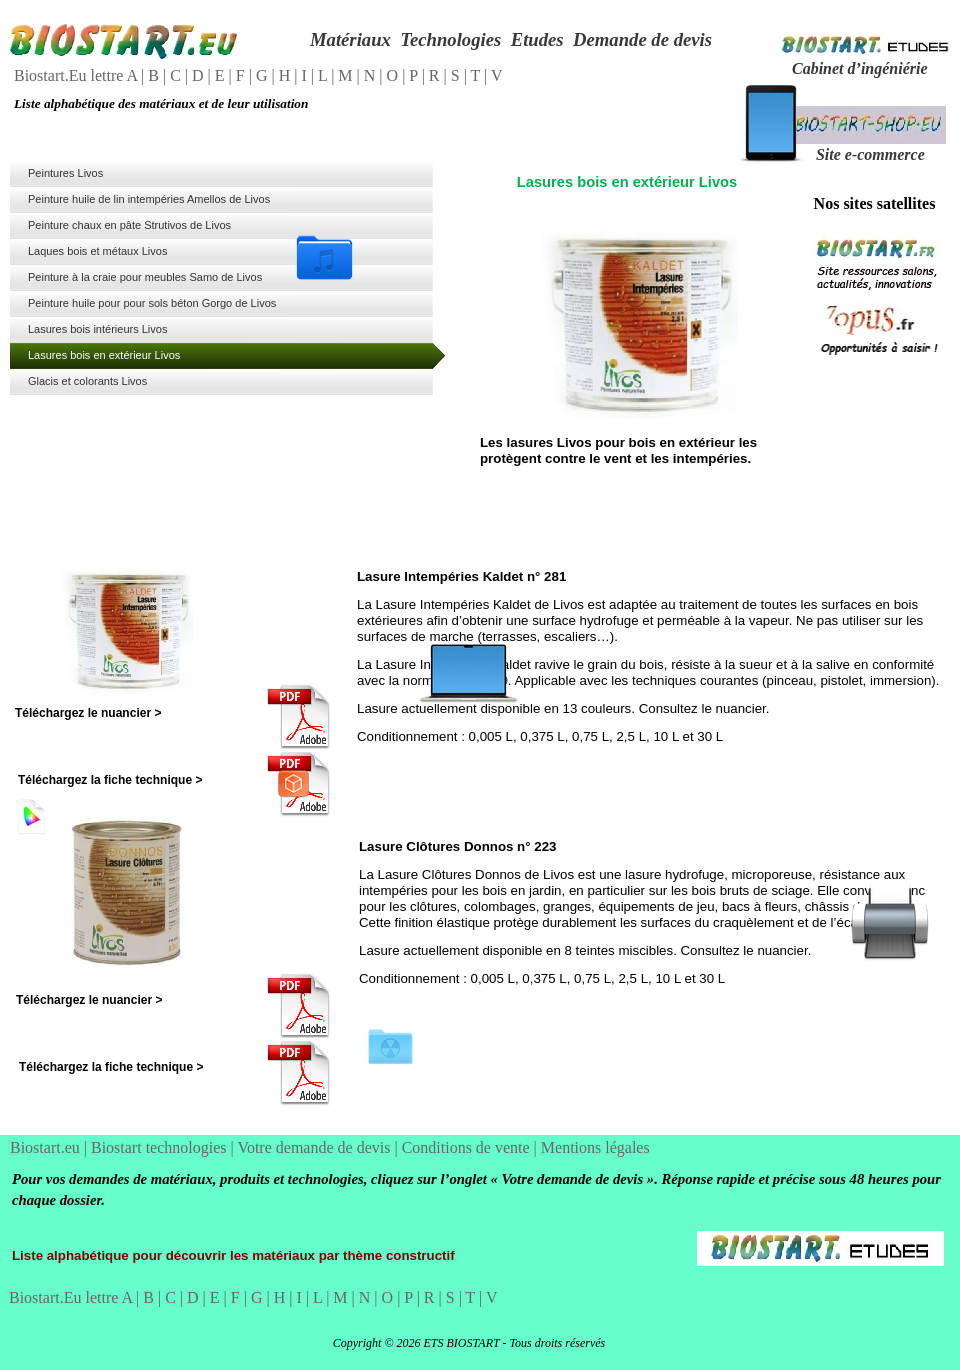 Image resolution: width=960 pixels, height=1371 pixels. What do you see at coordinates (771, 116) in the screenshot?
I see `iPad mini device with cellular connectivity` at bounding box center [771, 116].